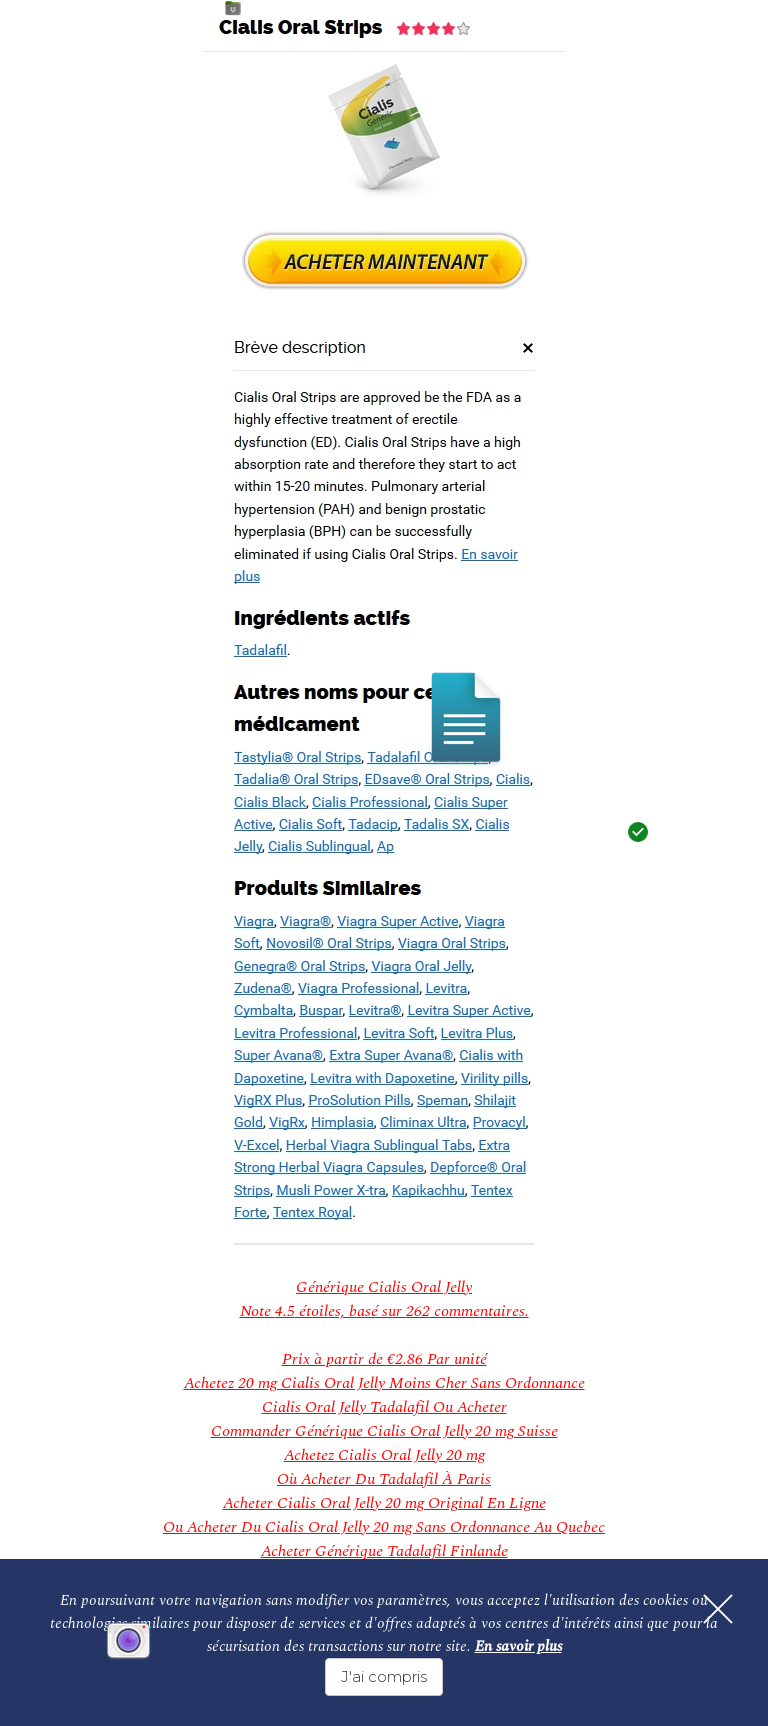 This screenshot has height=1726, width=768. What do you see at coordinates (233, 8) in the screenshot?
I see `open dropbox synced folder` at bounding box center [233, 8].